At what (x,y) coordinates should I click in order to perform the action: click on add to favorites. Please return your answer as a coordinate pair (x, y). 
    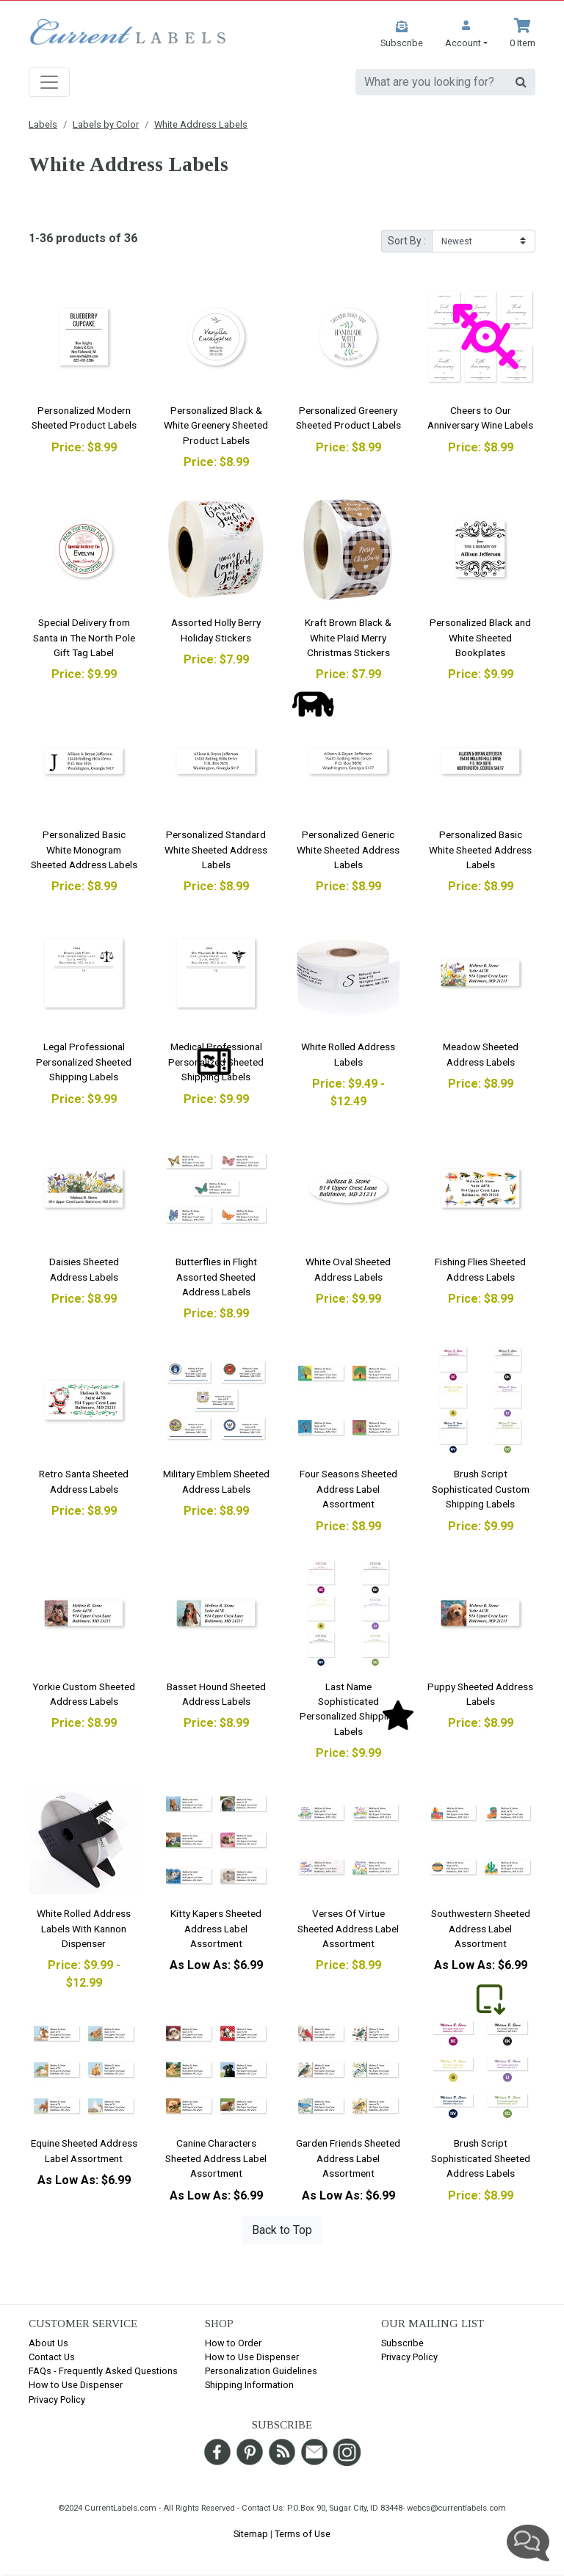
    Looking at the image, I should click on (398, 1716).